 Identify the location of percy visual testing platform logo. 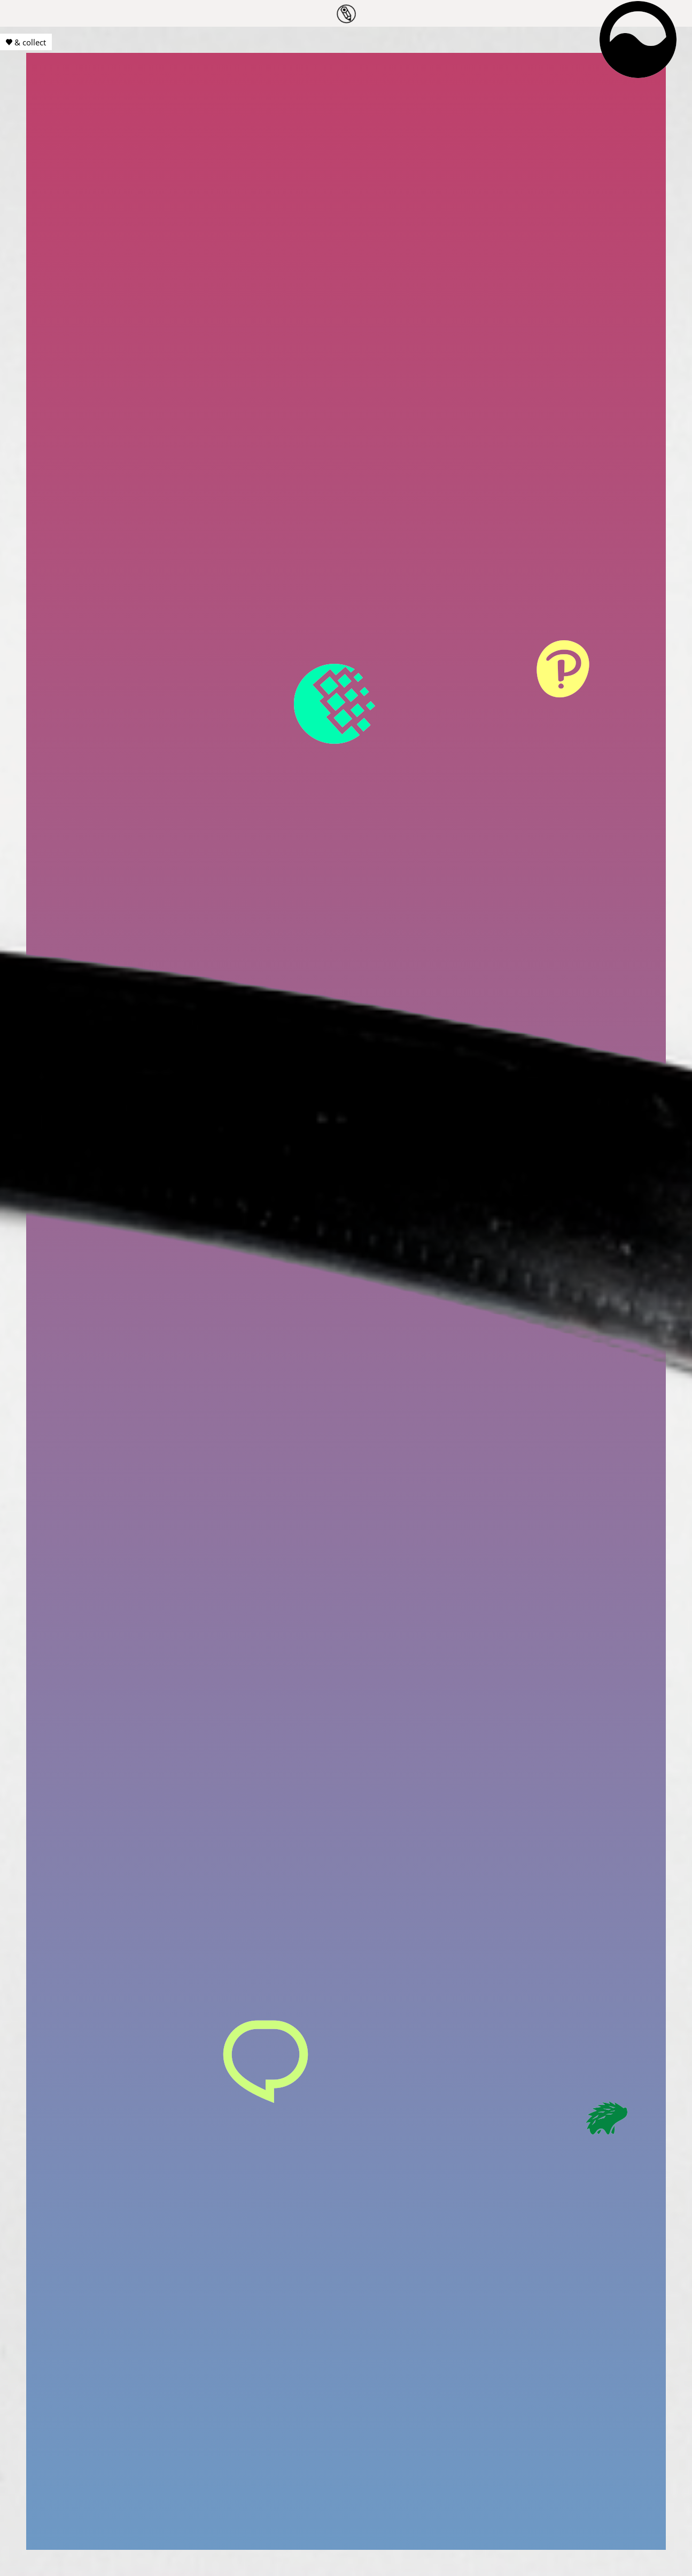
(607, 2118).